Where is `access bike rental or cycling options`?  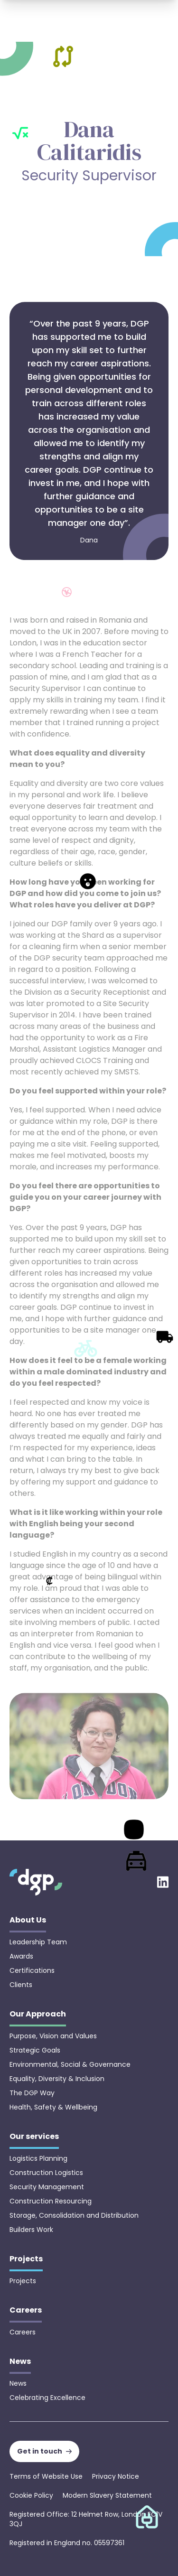
access bike rental or cycling options is located at coordinates (85, 1348).